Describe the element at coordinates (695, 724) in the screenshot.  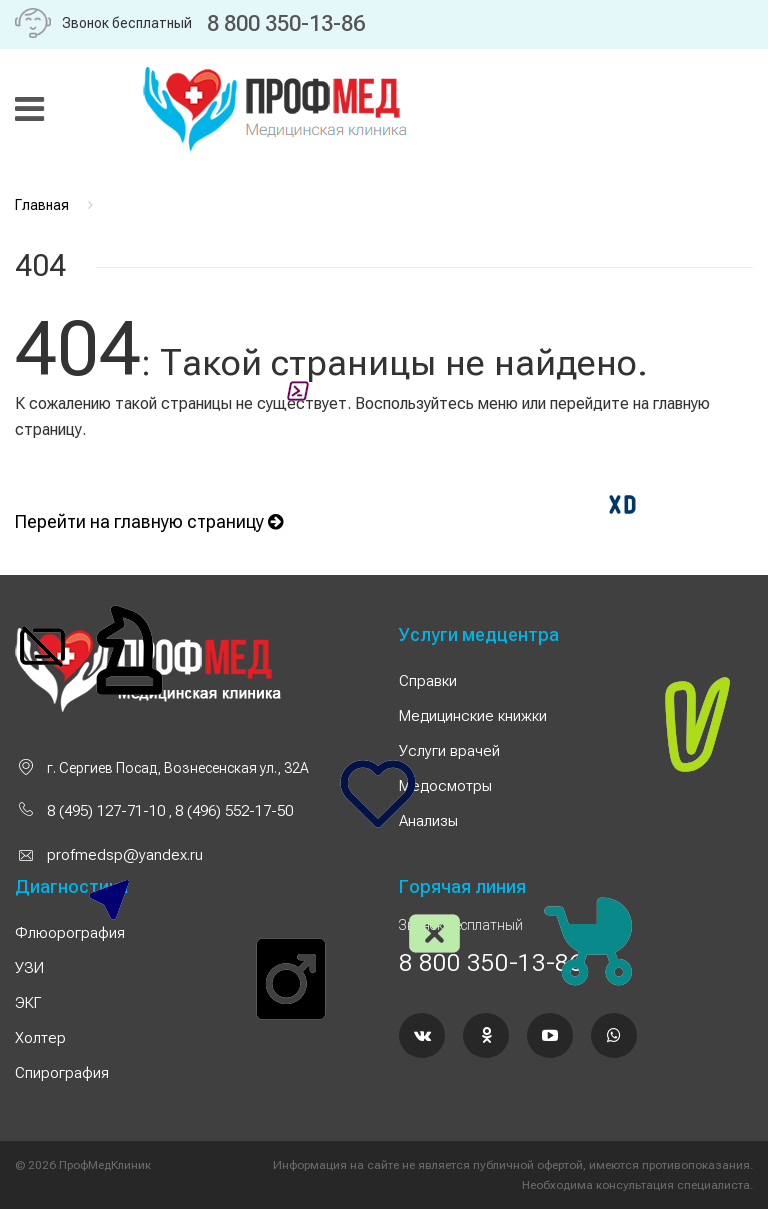
I see `open the Vinted app` at that location.